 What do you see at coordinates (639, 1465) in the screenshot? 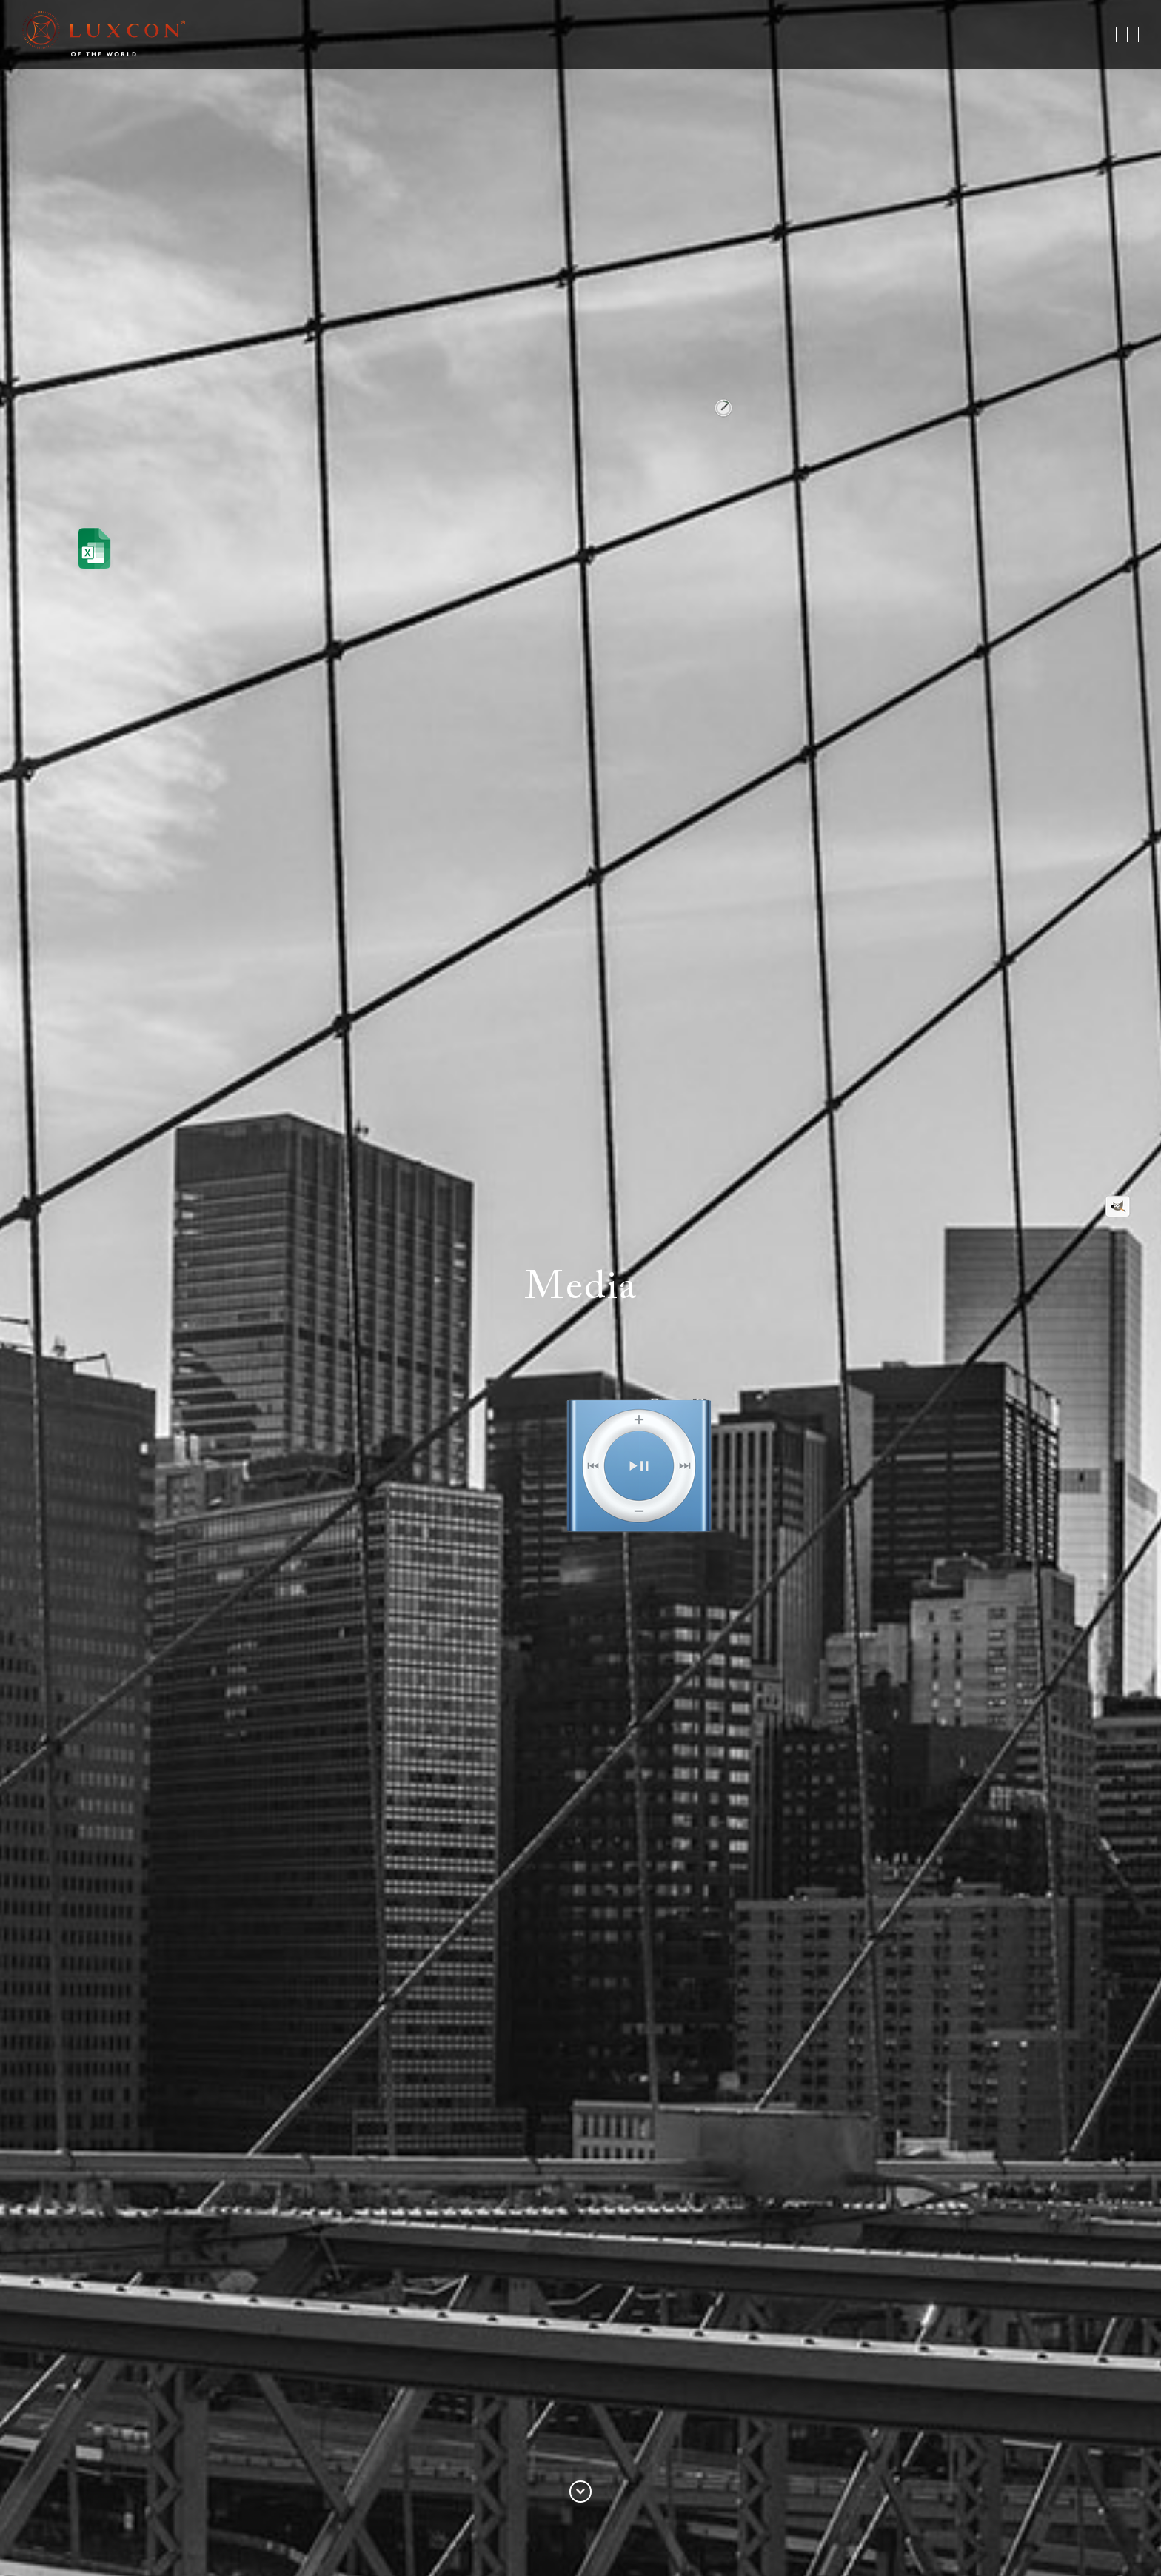
I see `iPod shuffle device connected` at bounding box center [639, 1465].